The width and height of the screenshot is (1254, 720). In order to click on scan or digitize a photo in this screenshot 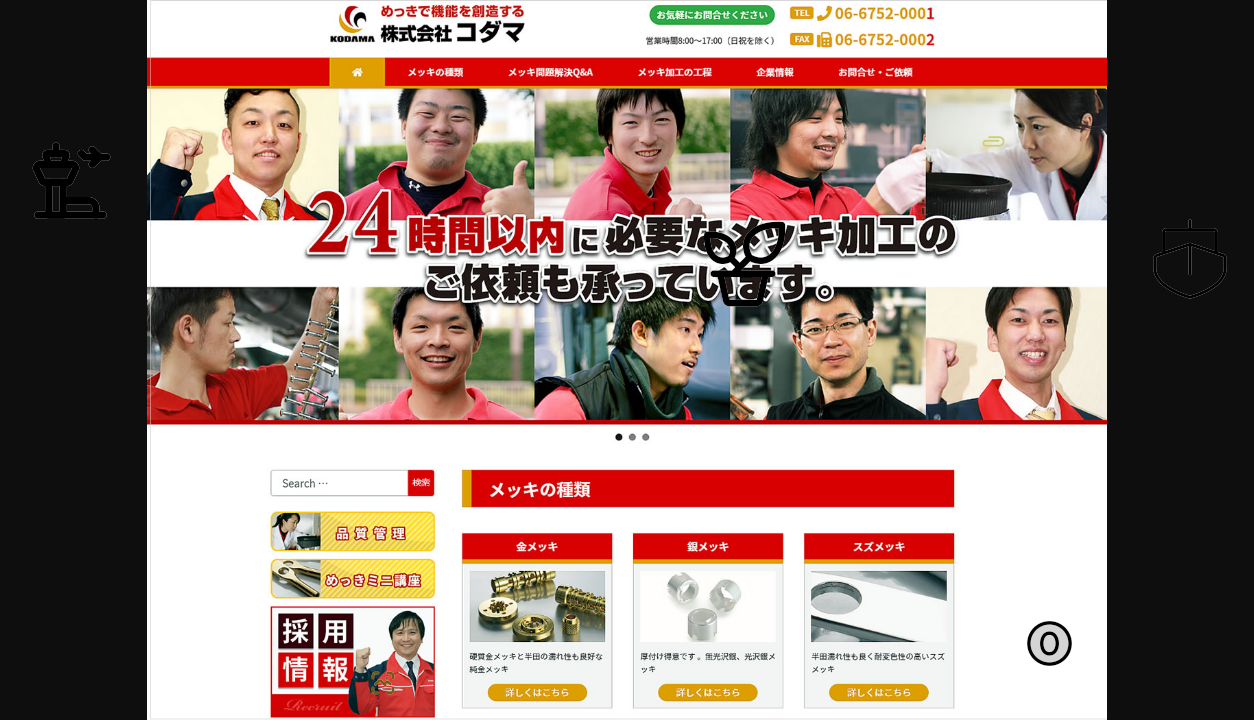, I will do `click(383, 683)`.